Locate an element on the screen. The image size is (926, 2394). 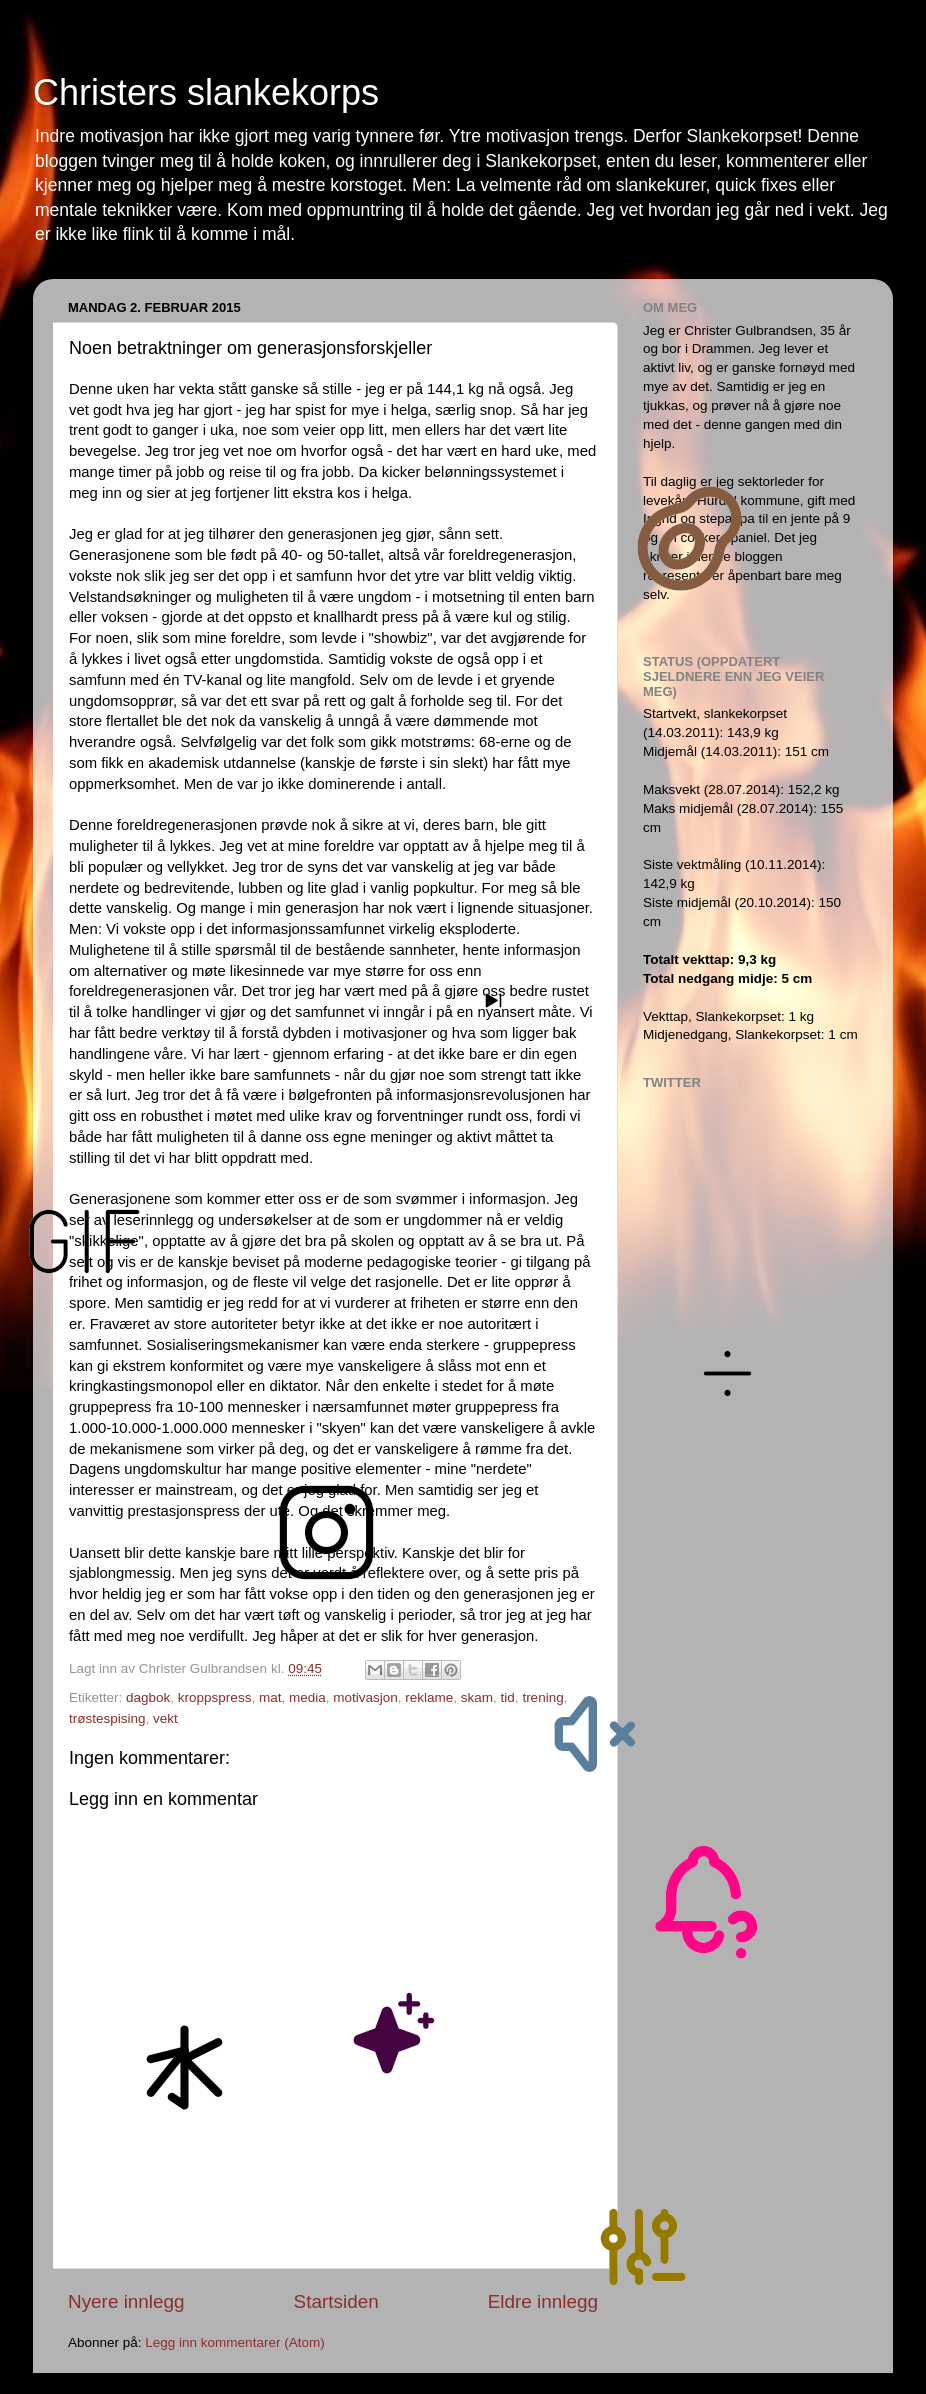
indicates AI-generated or enhanced content is located at coordinates (392, 2034).